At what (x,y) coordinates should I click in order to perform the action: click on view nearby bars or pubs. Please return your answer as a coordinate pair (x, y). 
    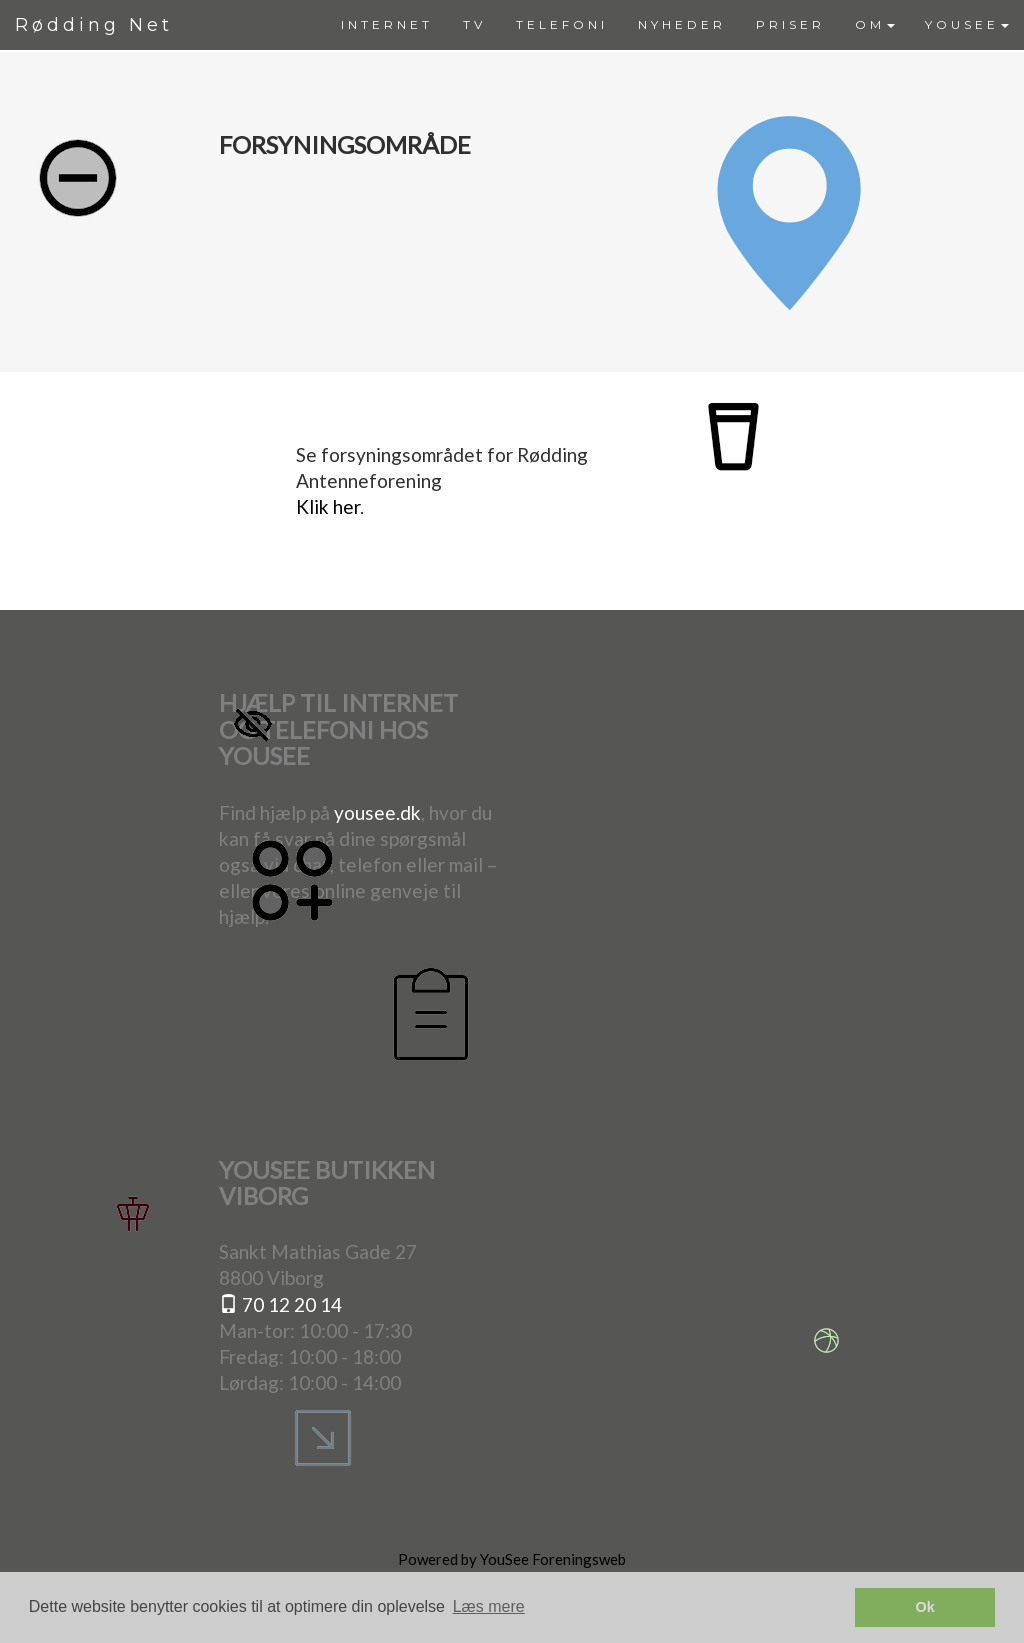
    Looking at the image, I should click on (733, 435).